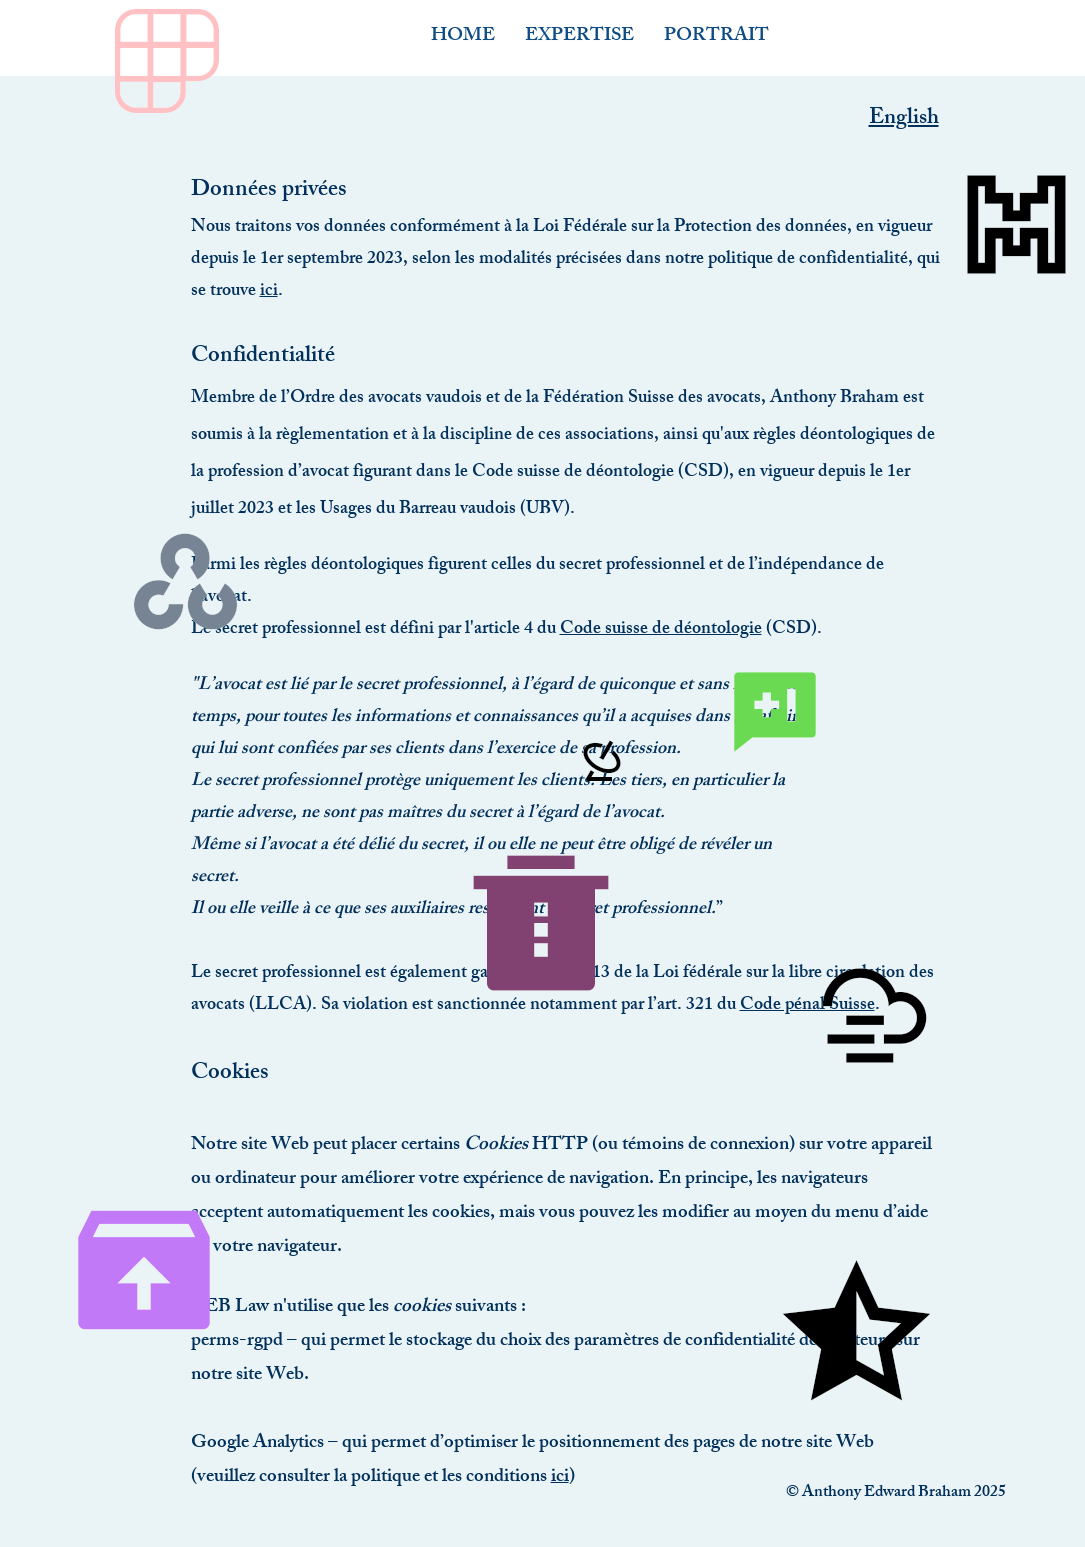 This screenshot has width=1085, height=1547. Describe the element at coordinates (602, 761) in the screenshot. I see `access radar or scanning functionality` at that location.